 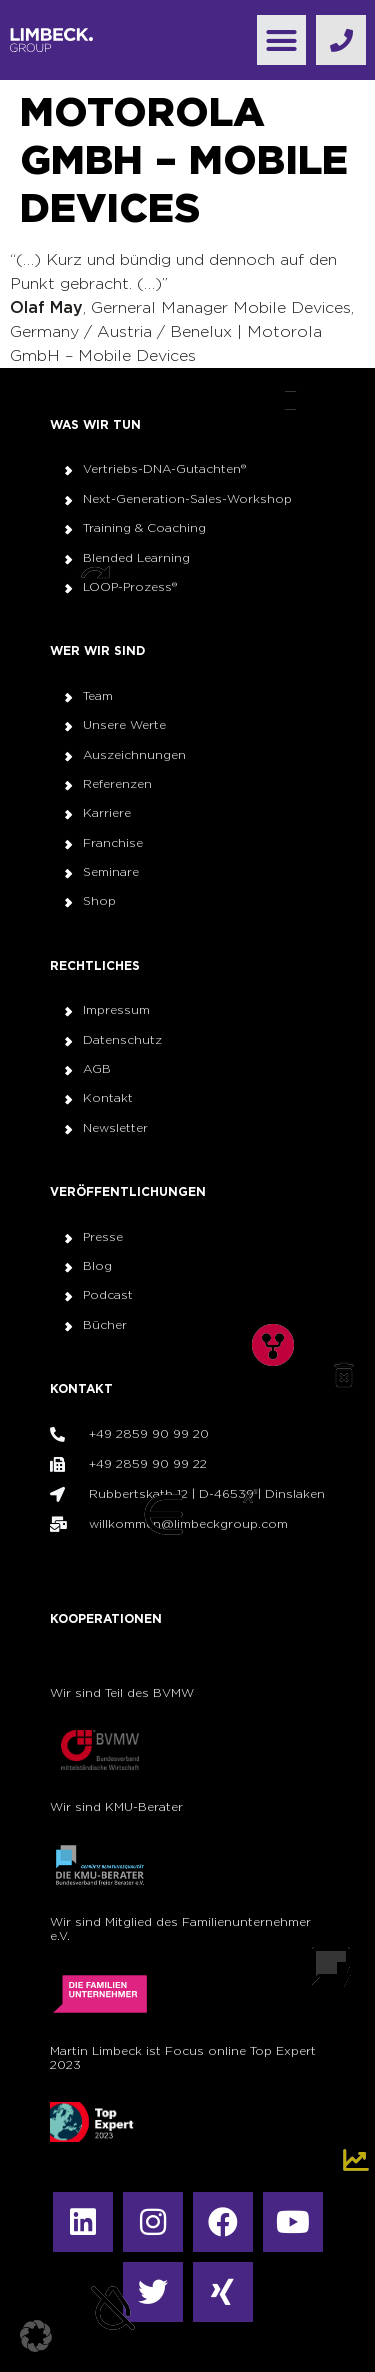 What do you see at coordinates (95, 572) in the screenshot?
I see `redo the last undone action` at bounding box center [95, 572].